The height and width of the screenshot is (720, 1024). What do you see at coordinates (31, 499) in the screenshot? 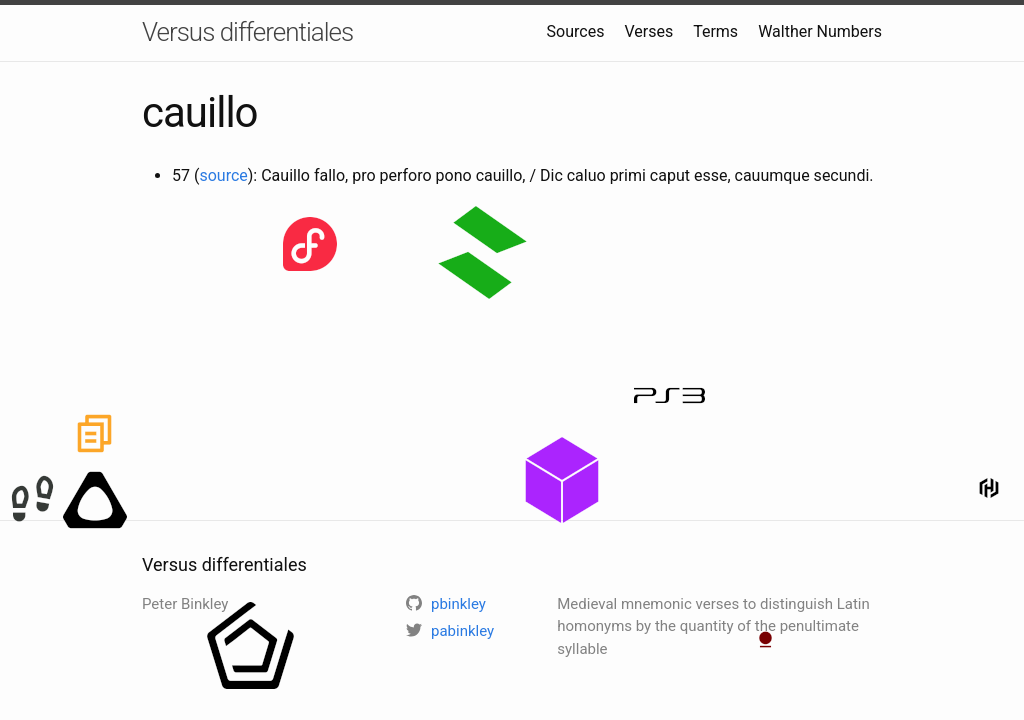
I see `view walking directions or pedestrian route` at bounding box center [31, 499].